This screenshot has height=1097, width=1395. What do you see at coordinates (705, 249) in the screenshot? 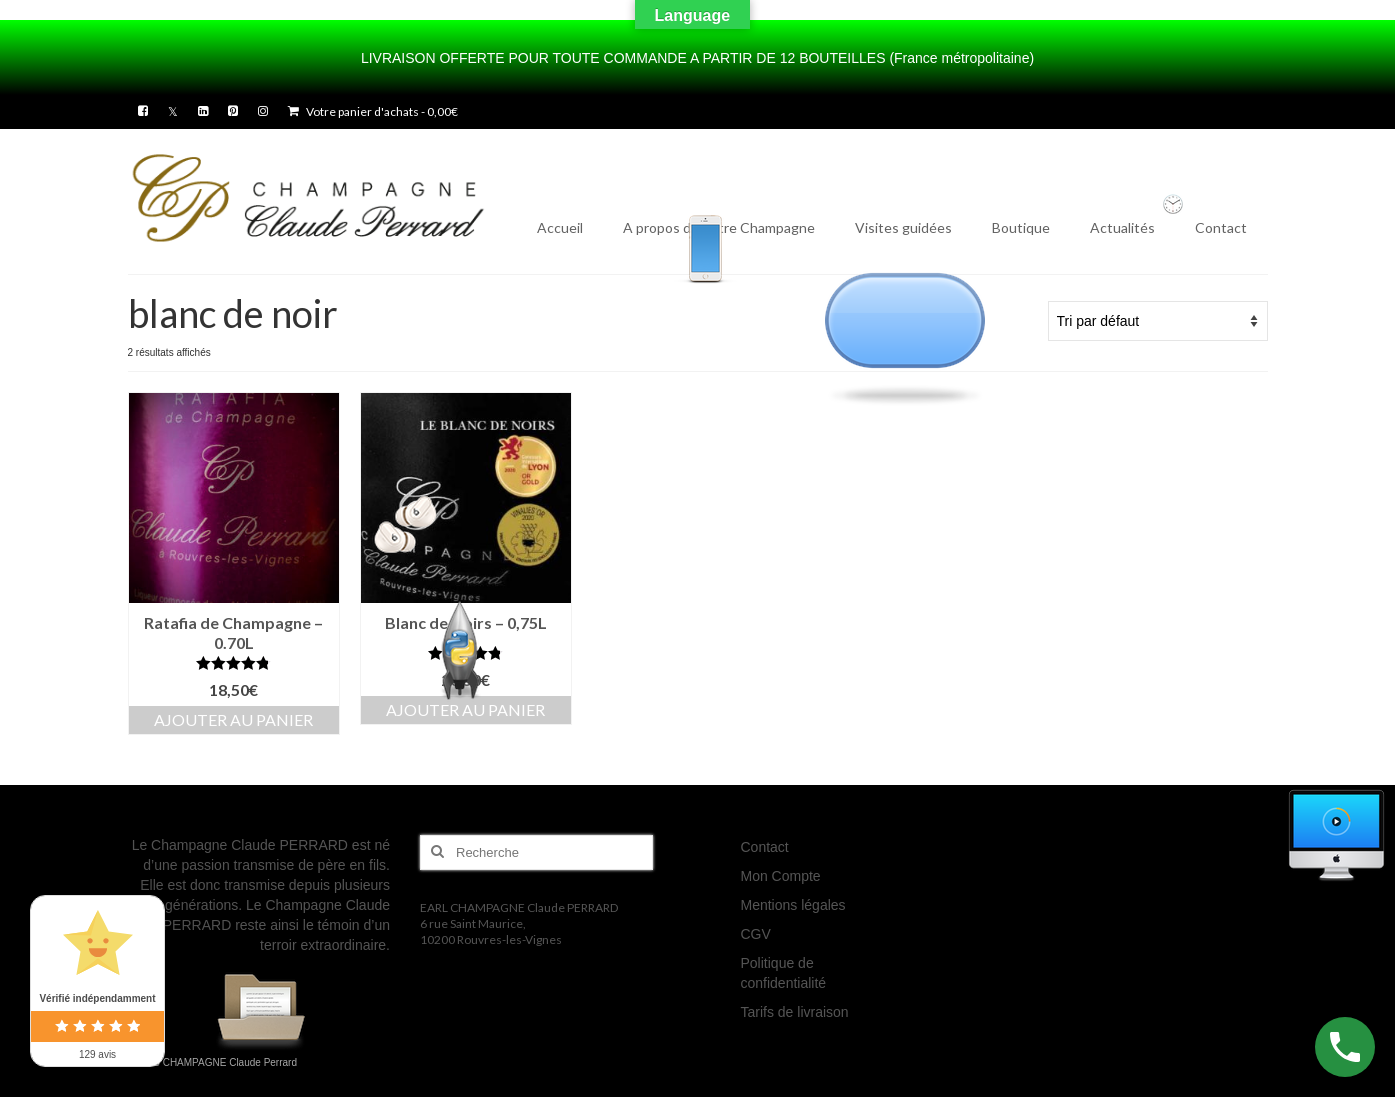
I see `connected iPhone SE device` at bounding box center [705, 249].